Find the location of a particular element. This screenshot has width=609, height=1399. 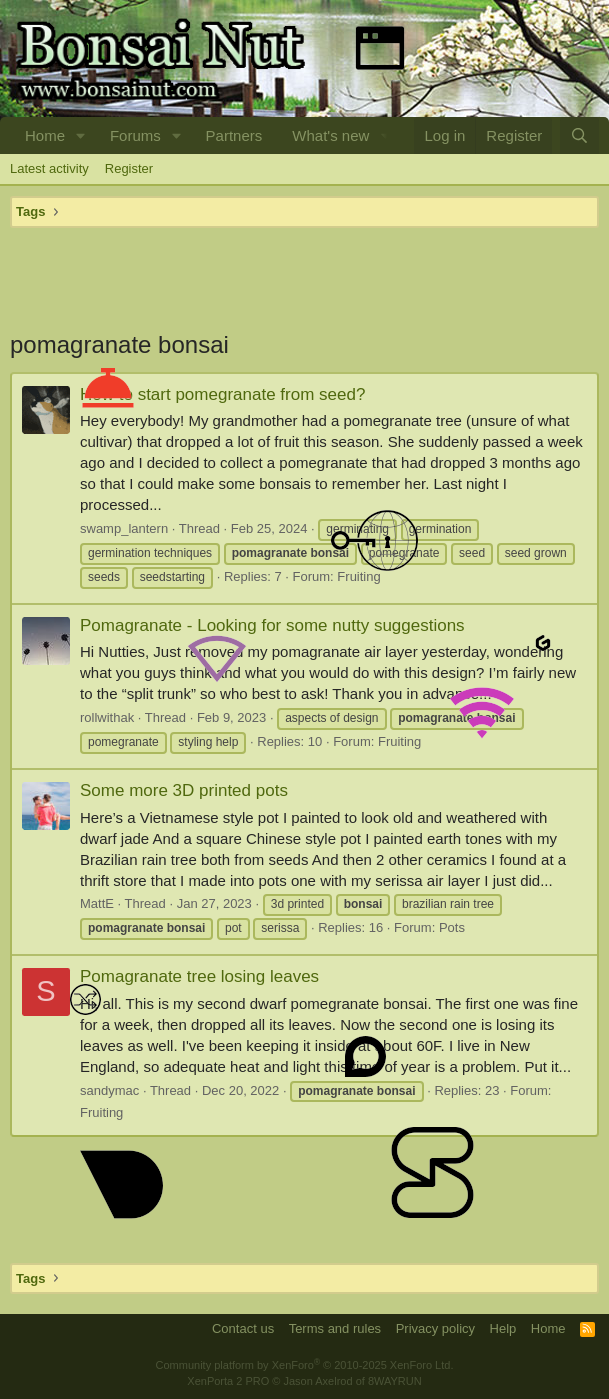

open a new window is located at coordinates (380, 48).